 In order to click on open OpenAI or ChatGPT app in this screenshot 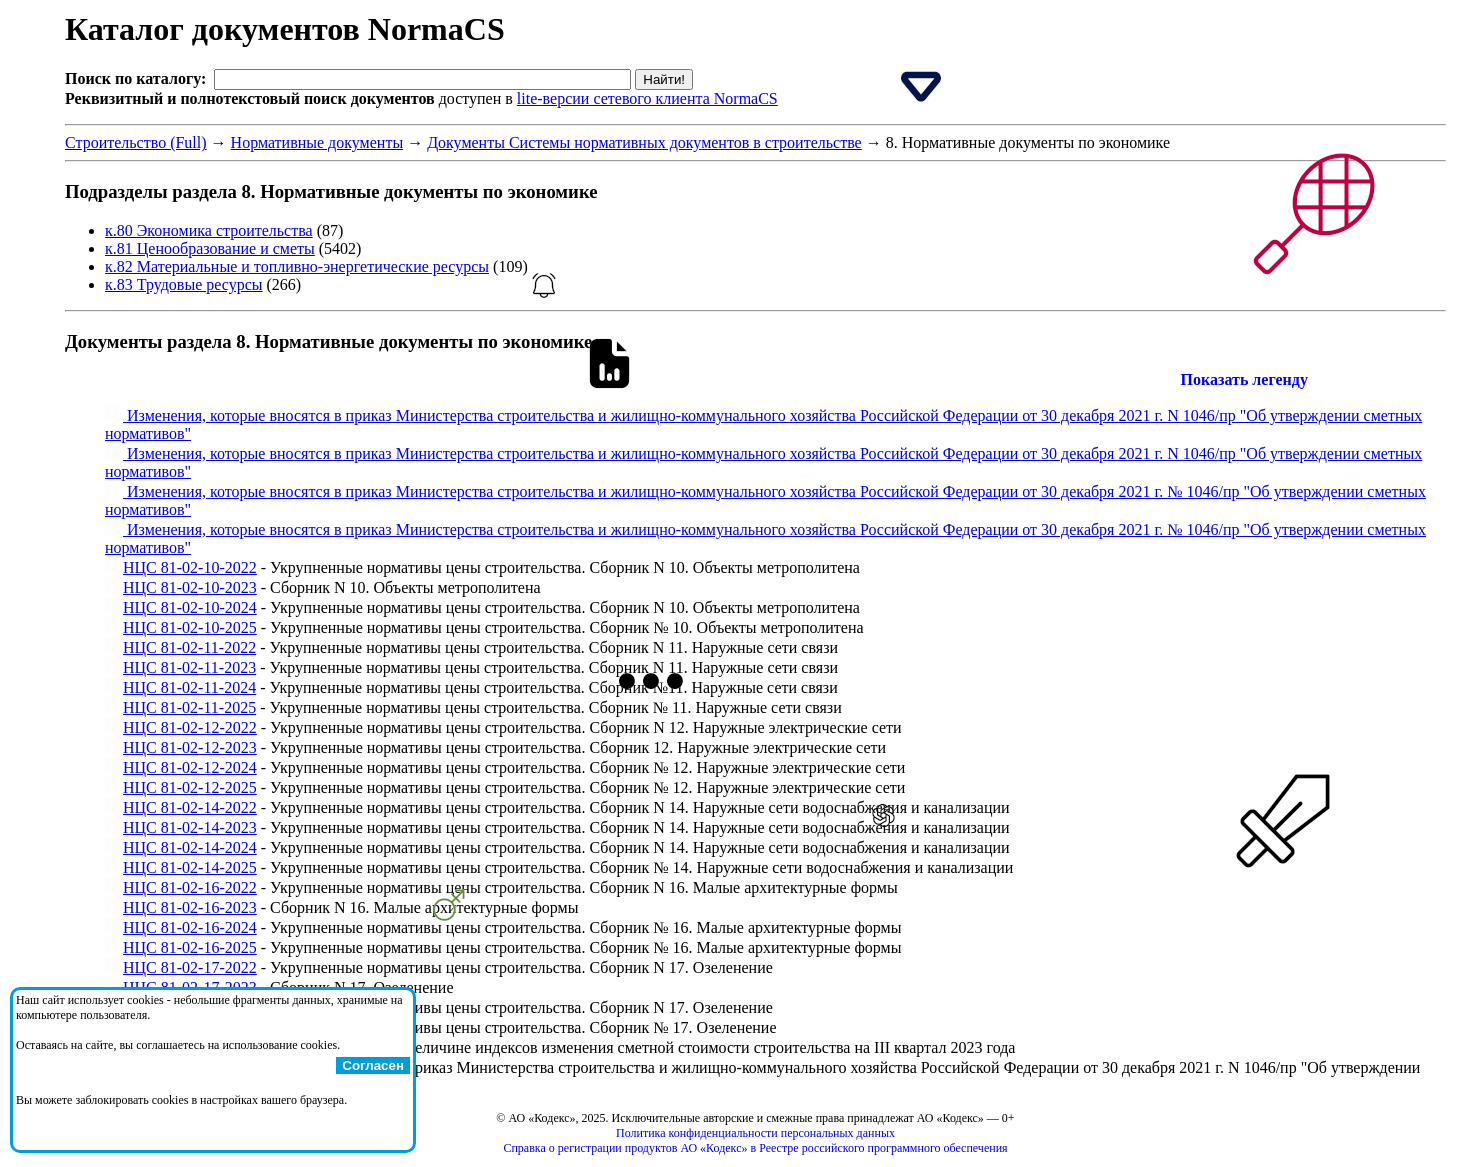, I will do `click(883, 815)`.